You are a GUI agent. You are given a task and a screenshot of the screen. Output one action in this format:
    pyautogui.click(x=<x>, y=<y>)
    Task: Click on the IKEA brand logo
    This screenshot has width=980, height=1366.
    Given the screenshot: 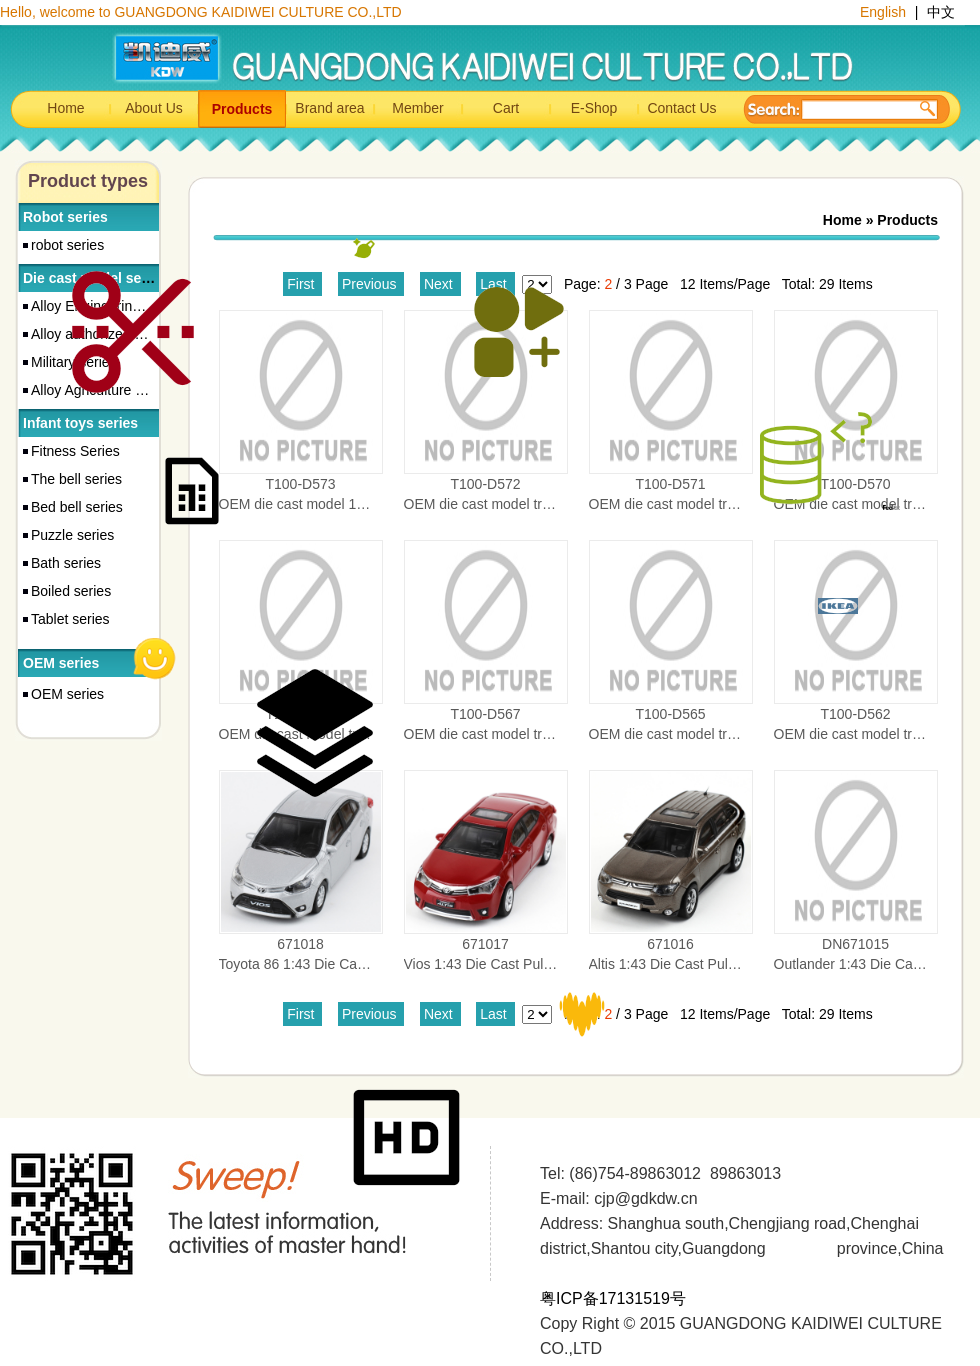 What is the action you would take?
    pyautogui.click(x=838, y=606)
    